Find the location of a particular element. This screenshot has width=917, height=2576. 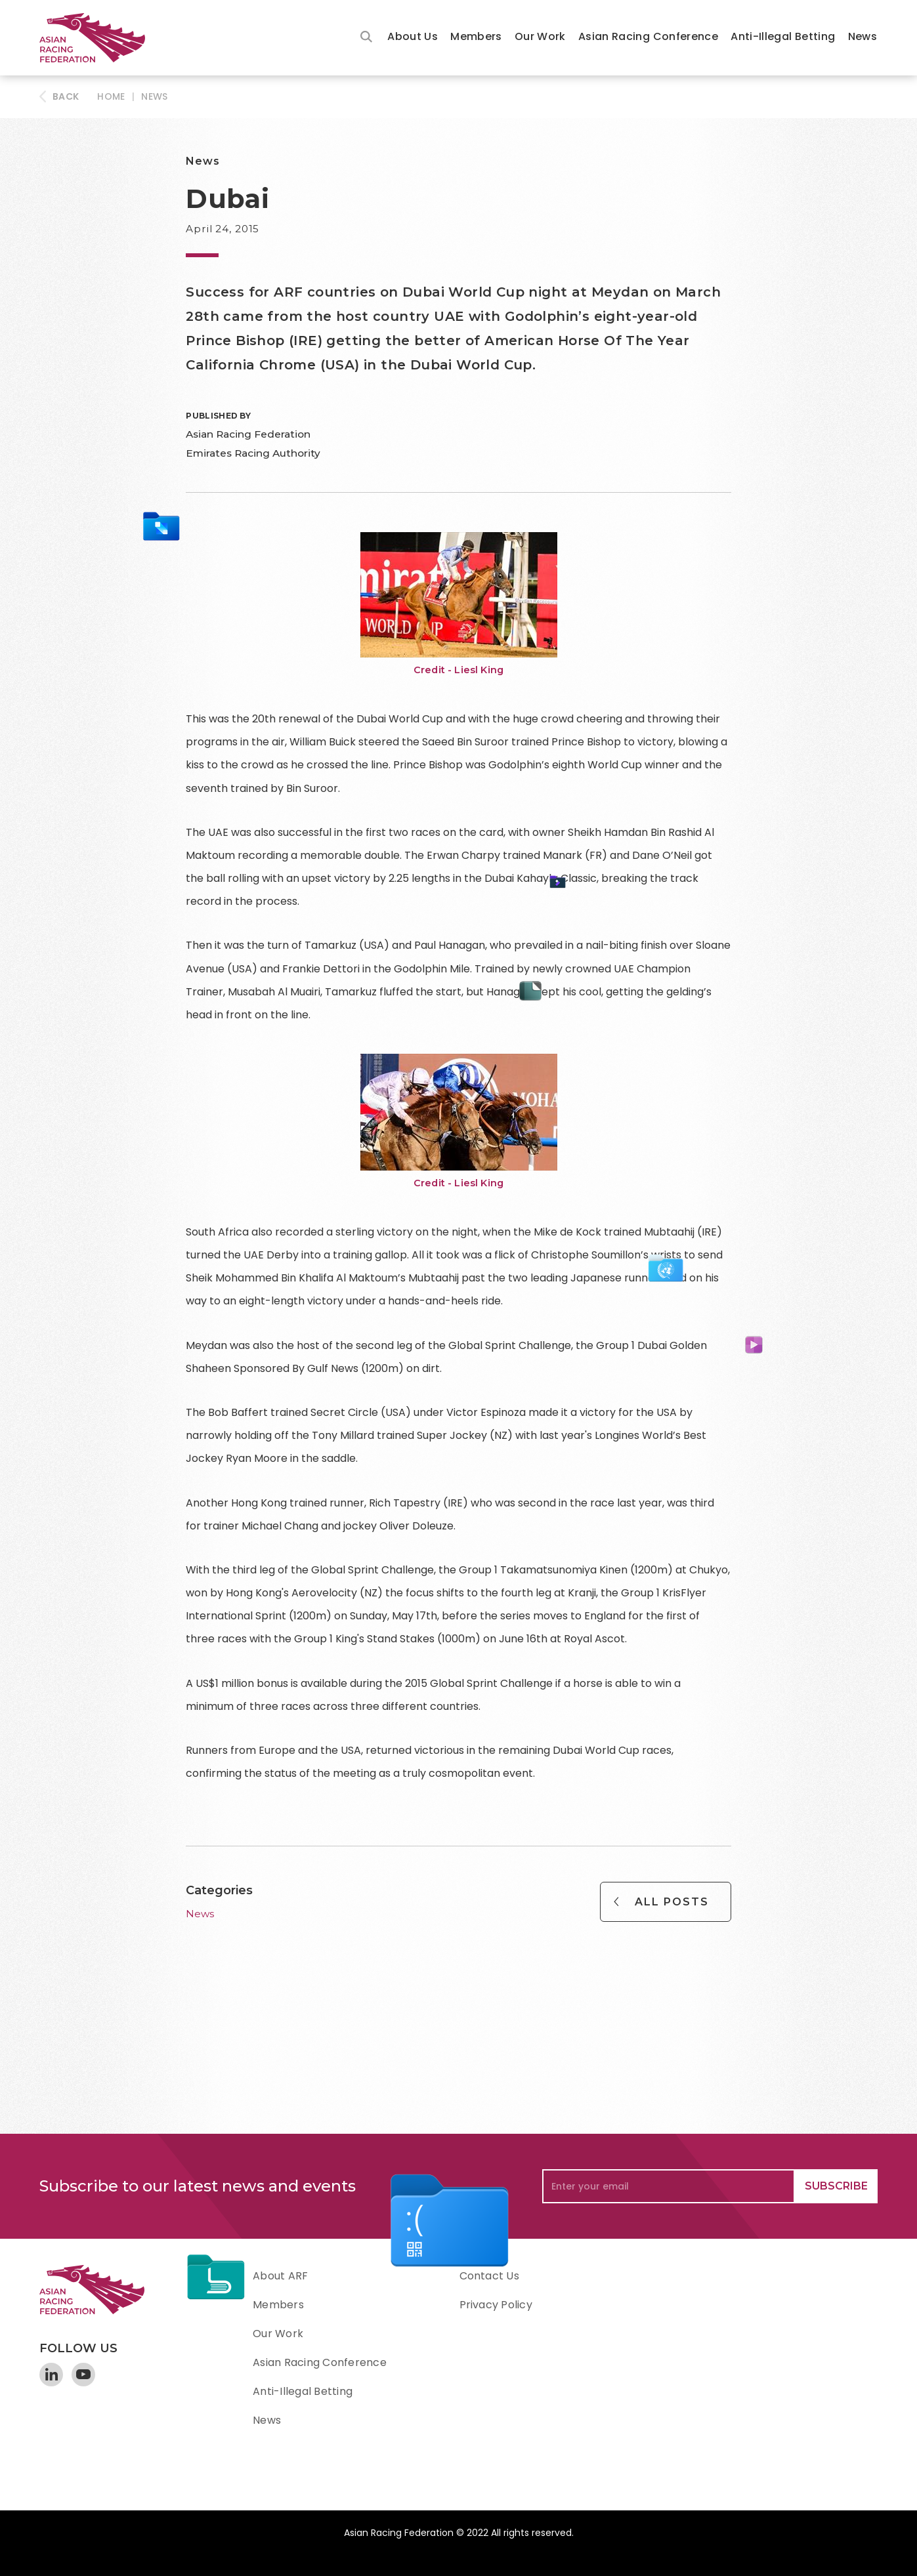

folder containing system crash logs or error reports is located at coordinates (449, 2224).